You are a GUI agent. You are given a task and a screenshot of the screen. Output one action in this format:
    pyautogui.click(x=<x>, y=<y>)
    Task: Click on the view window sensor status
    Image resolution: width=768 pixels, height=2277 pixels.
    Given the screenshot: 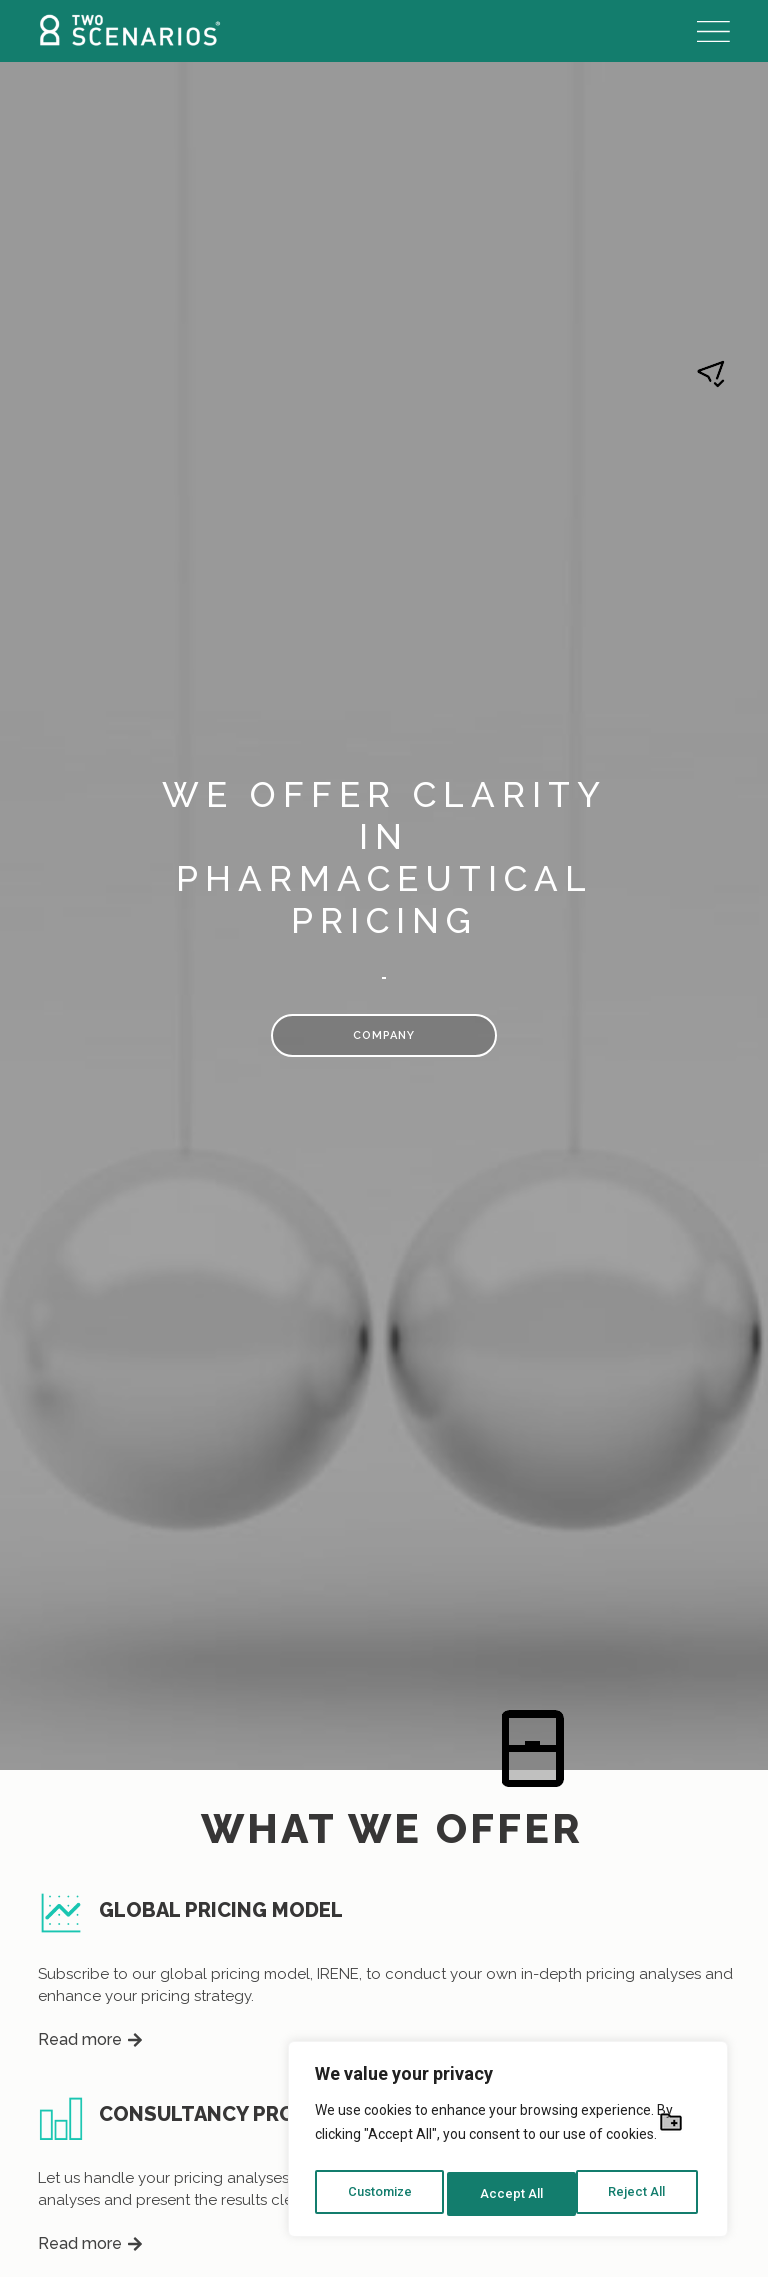 What is the action you would take?
    pyautogui.click(x=532, y=1748)
    